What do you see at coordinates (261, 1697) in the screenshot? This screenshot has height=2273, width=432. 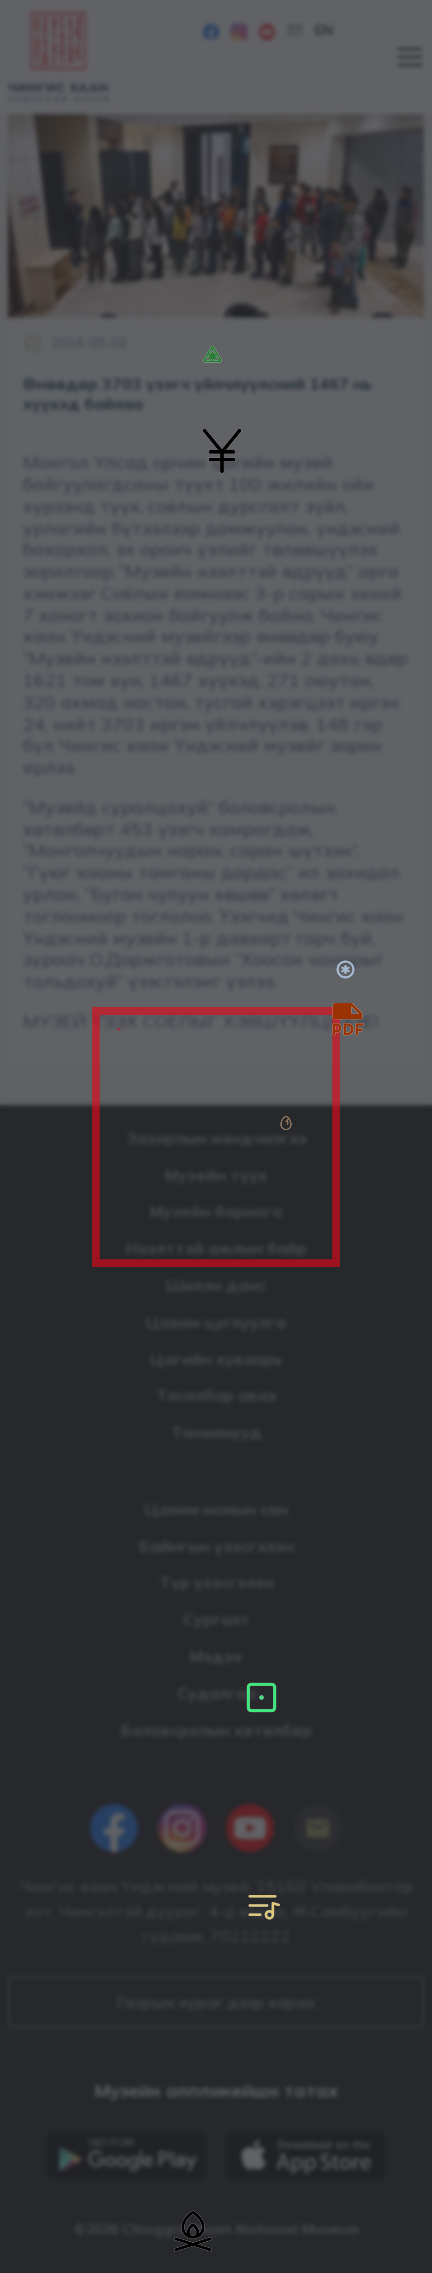 I see `roll the dice or generate a random result` at bounding box center [261, 1697].